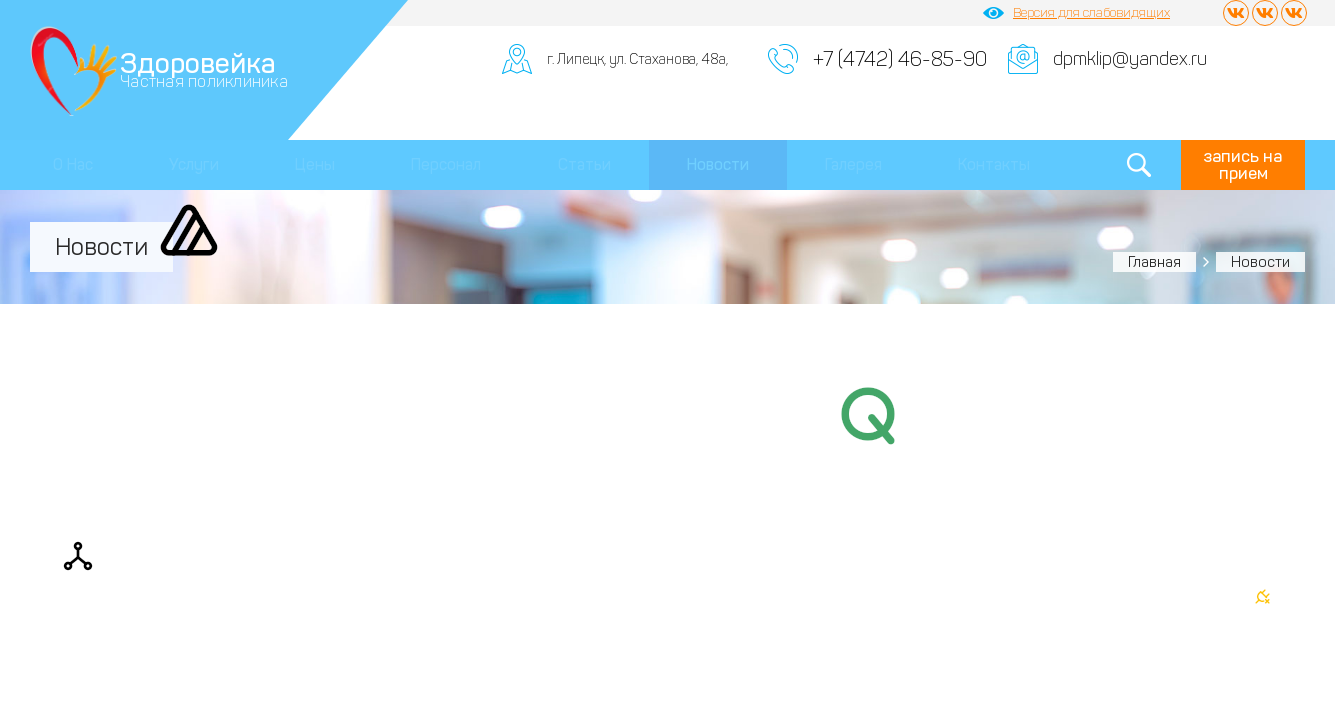 Image resolution: width=1335 pixels, height=720 pixels. I want to click on represents the letter Q in text or labels, so click(868, 414).